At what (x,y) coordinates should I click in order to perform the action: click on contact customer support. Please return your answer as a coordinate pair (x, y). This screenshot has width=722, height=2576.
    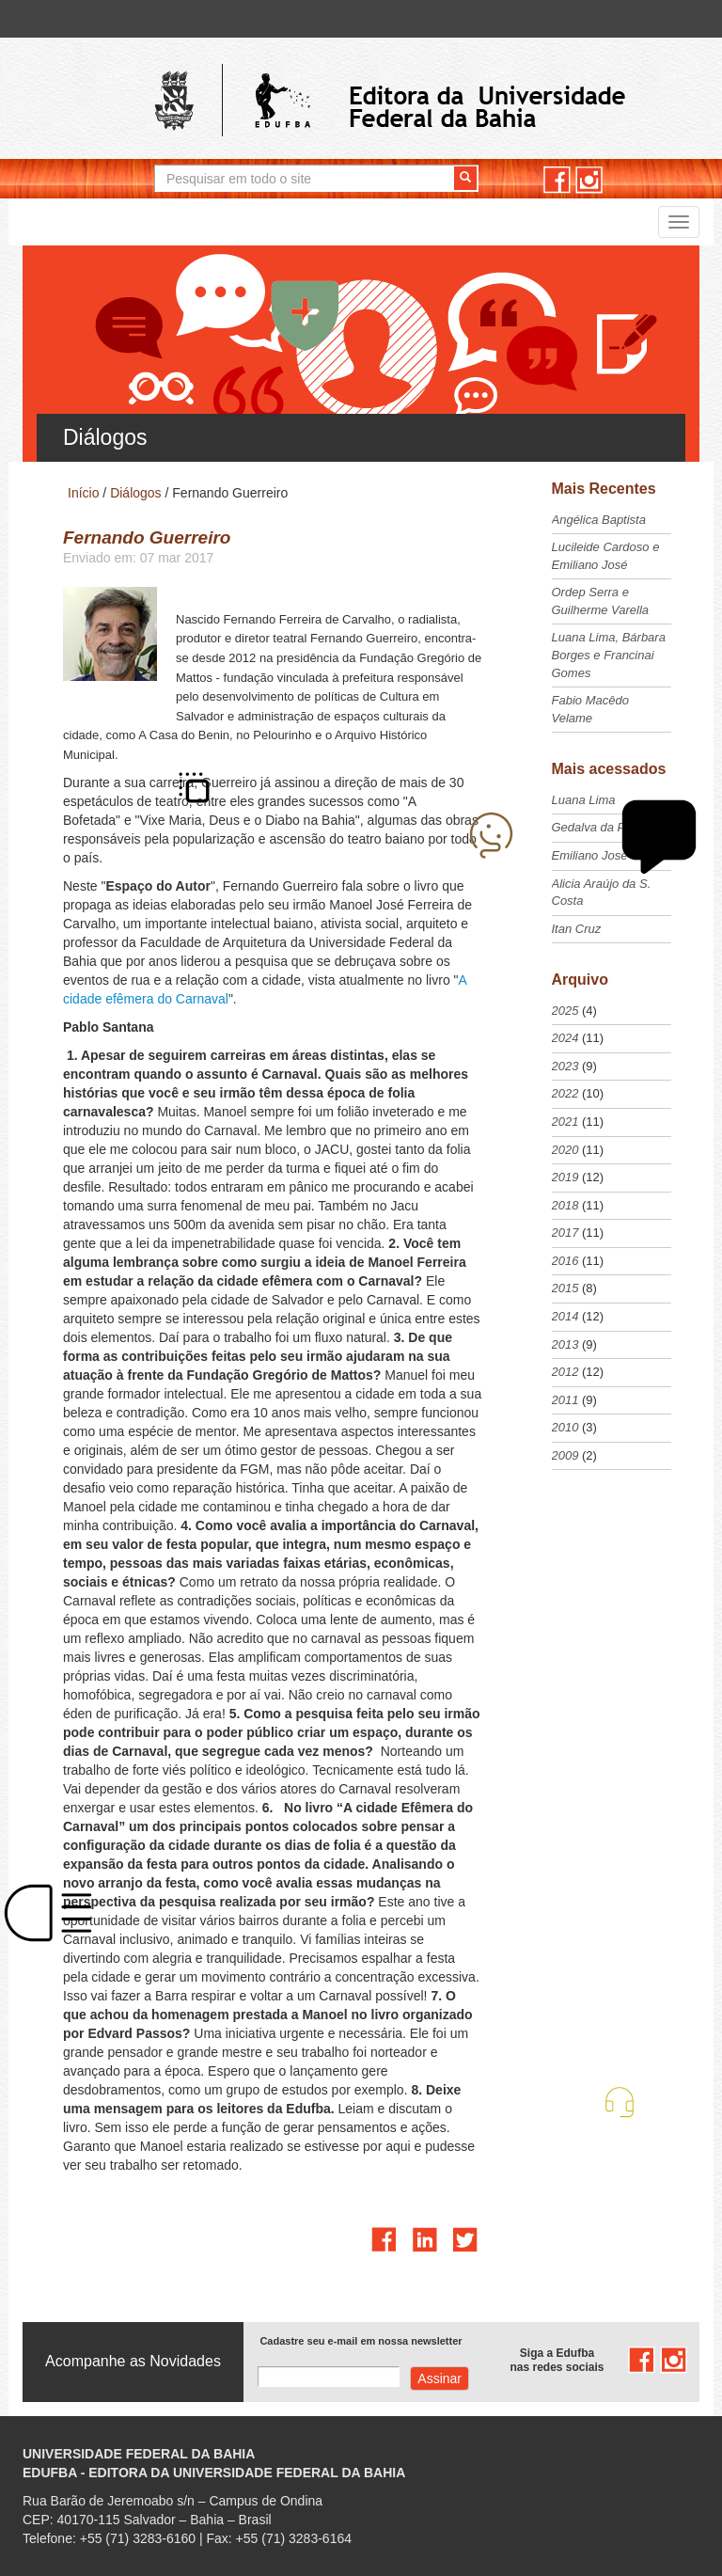
    Looking at the image, I should click on (620, 2101).